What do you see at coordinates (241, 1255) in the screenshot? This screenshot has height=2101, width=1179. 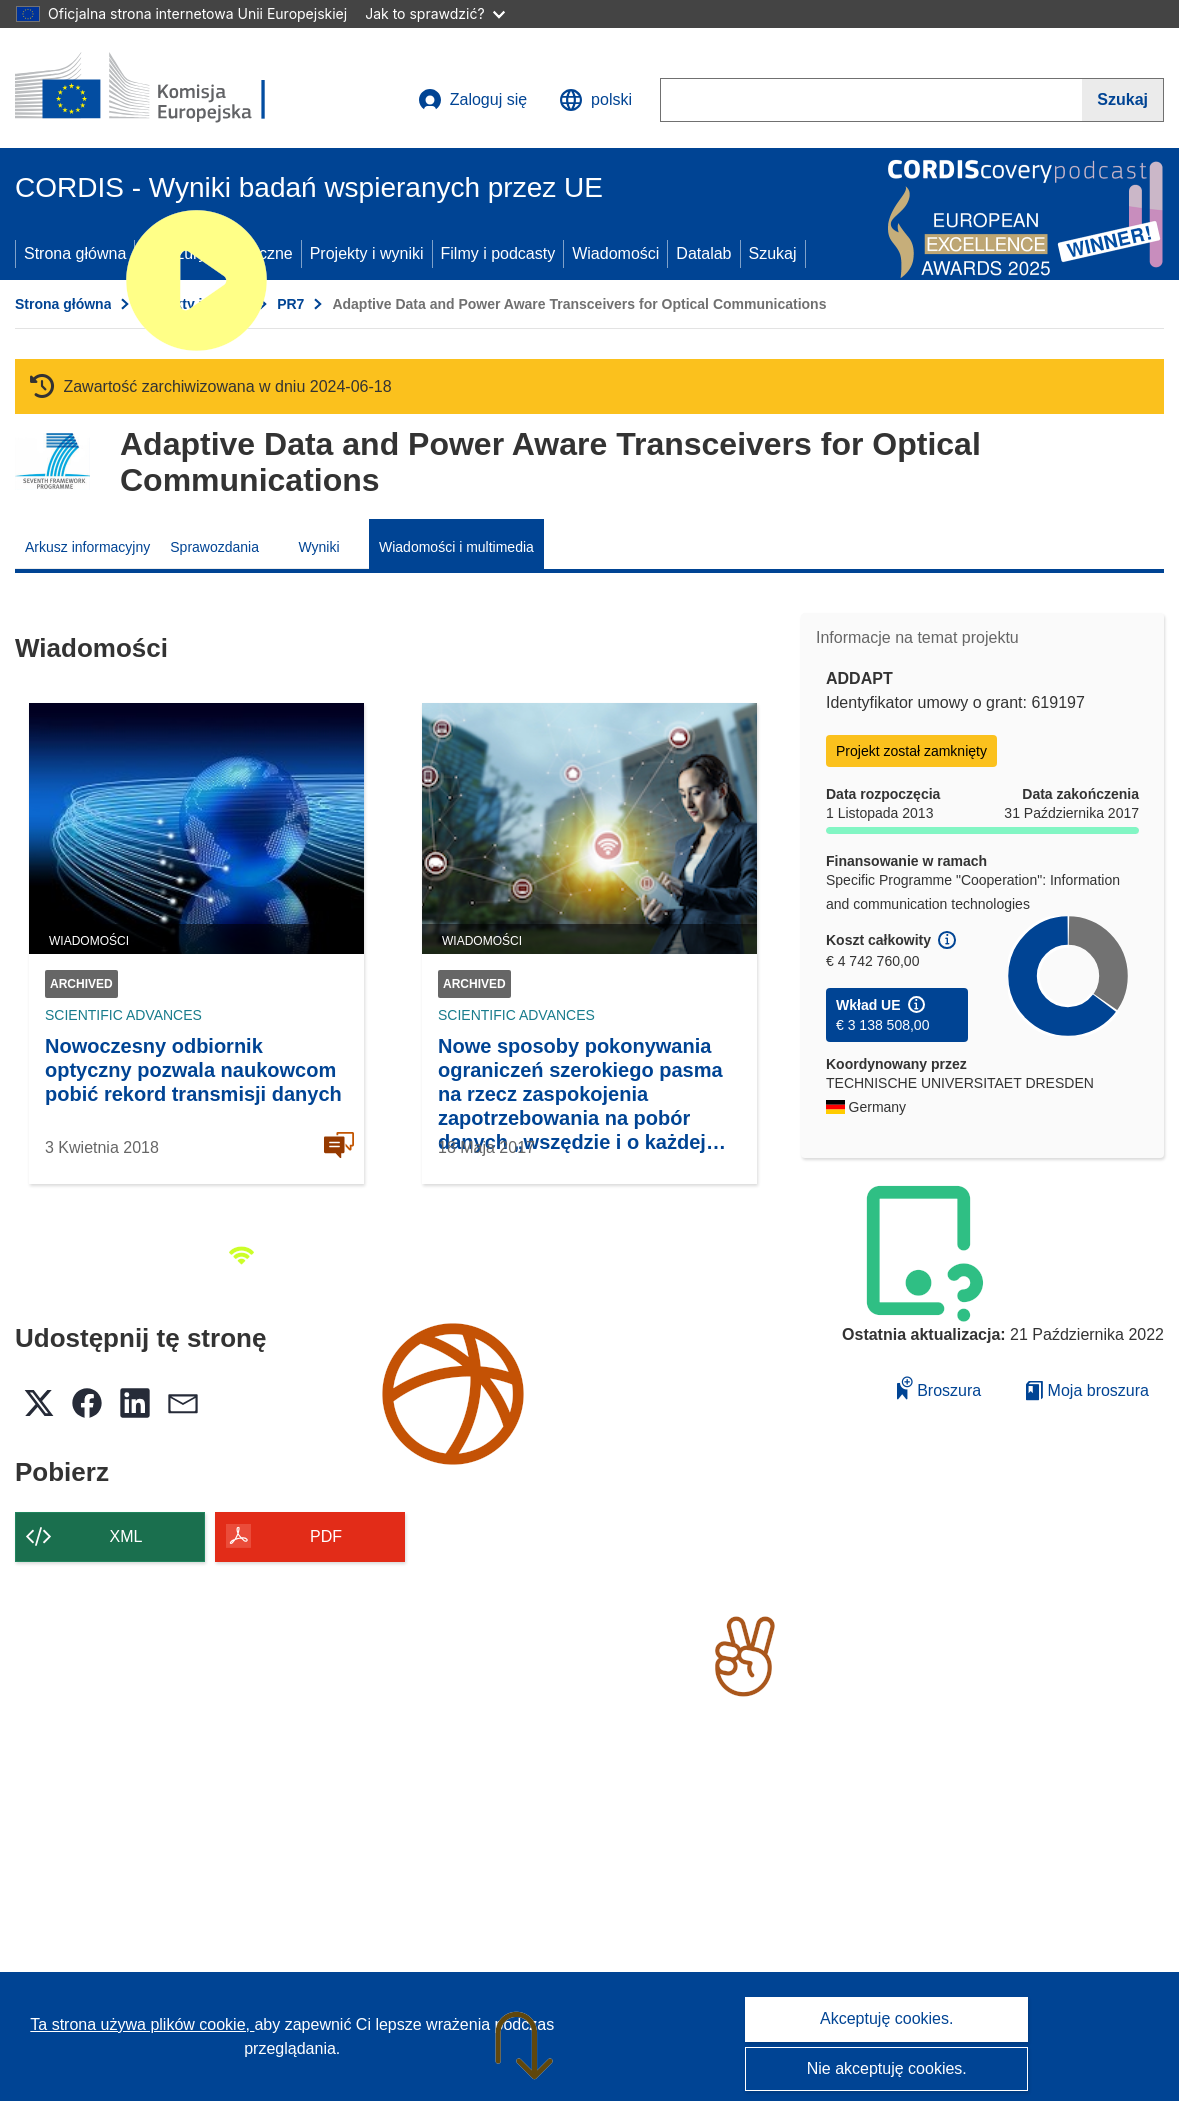 I see `indicates active wifi connection` at bounding box center [241, 1255].